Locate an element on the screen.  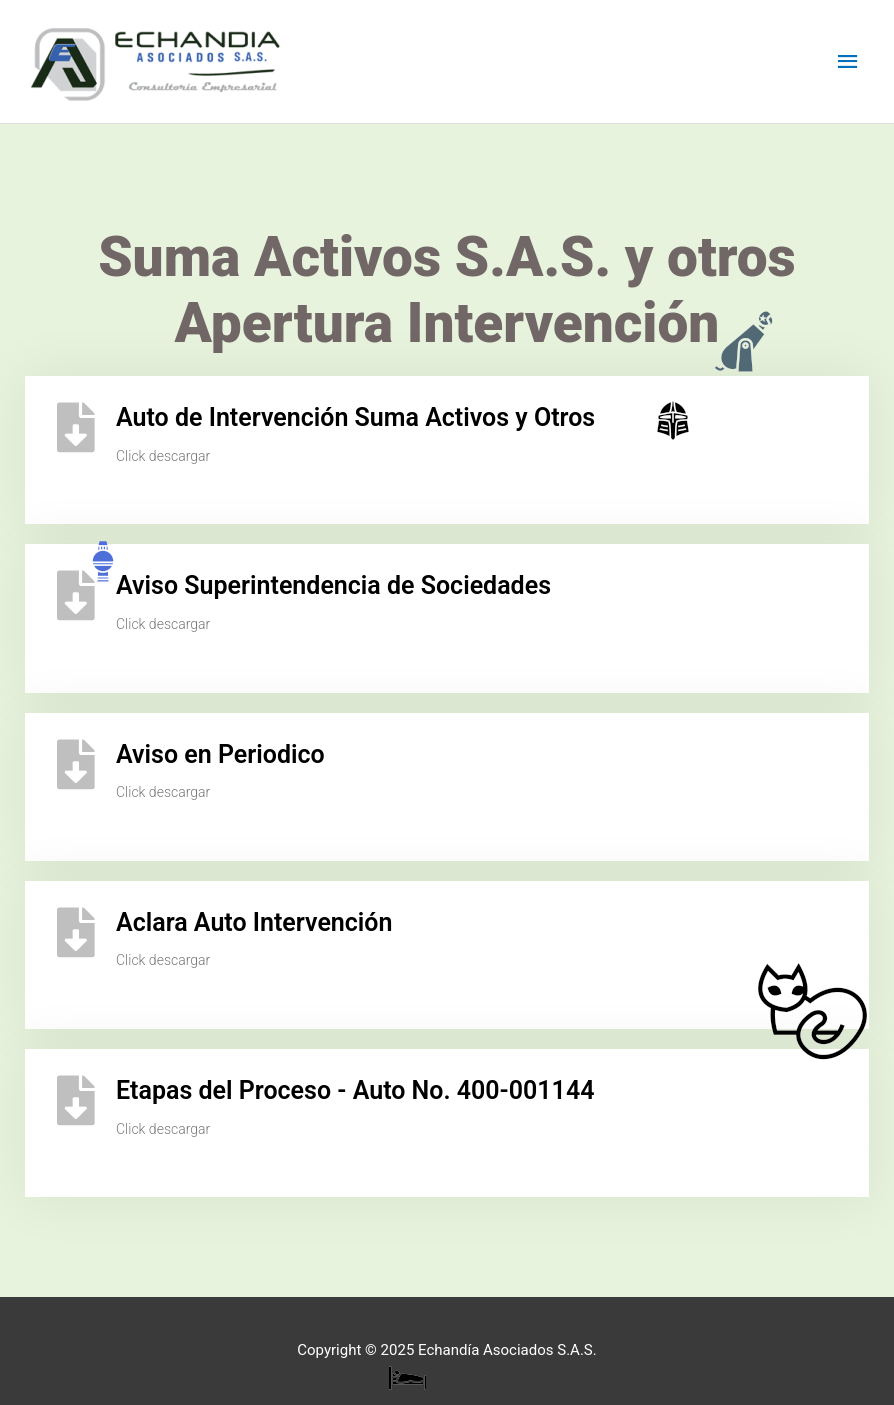
select knight or warrior class is located at coordinates (673, 420).